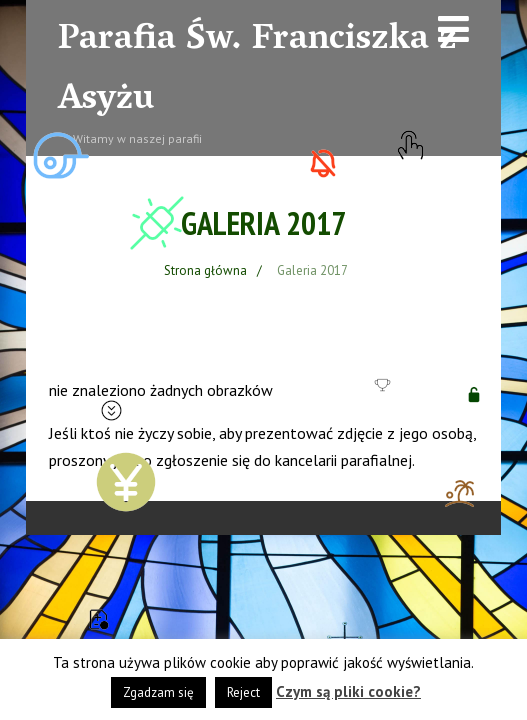 The image size is (527, 720). Describe the element at coordinates (323, 163) in the screenshot. I see `mute notifications` at that location.